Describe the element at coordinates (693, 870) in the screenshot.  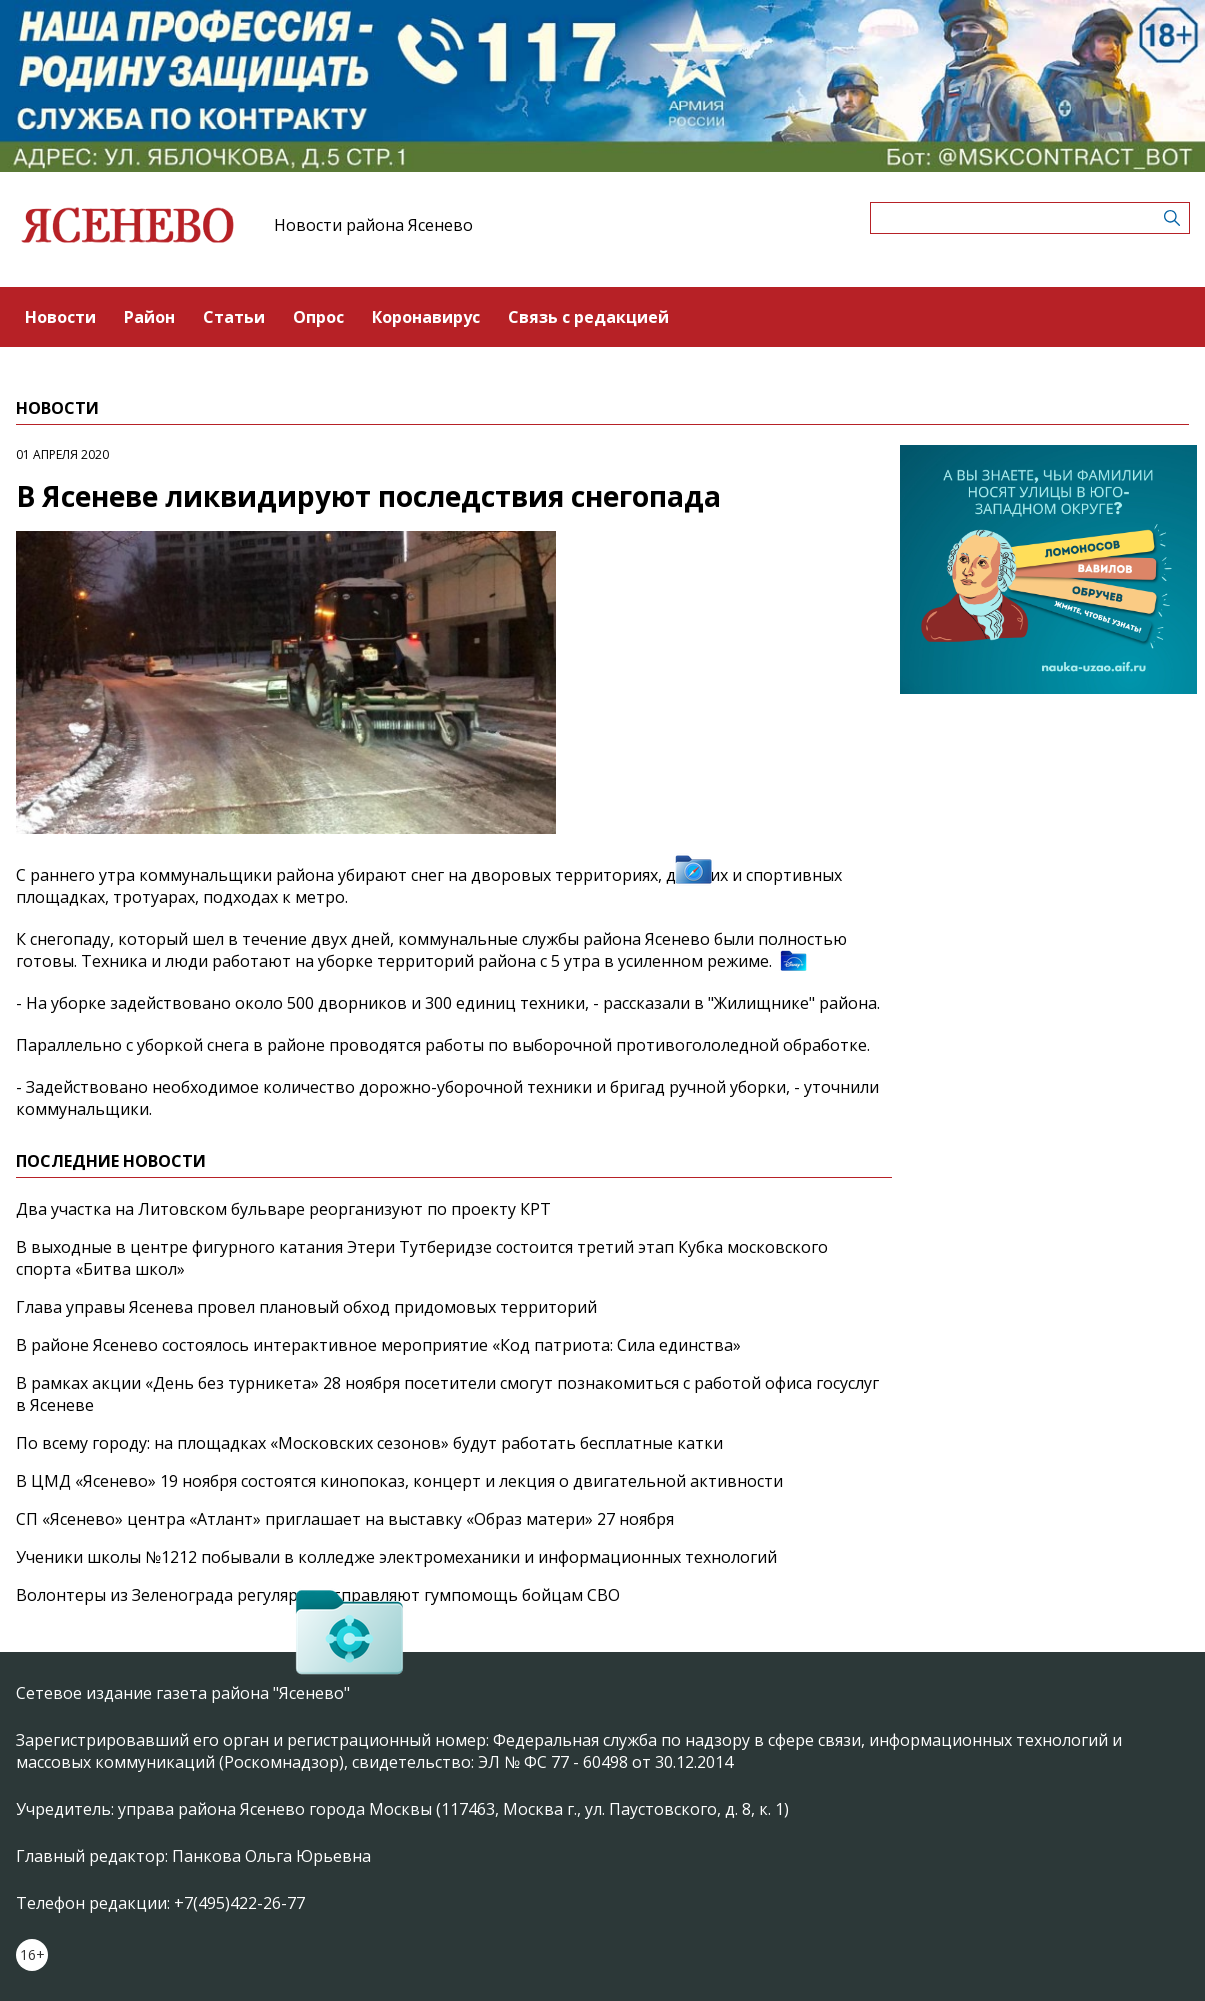
I see `open folder containing safari browser files` at that location.